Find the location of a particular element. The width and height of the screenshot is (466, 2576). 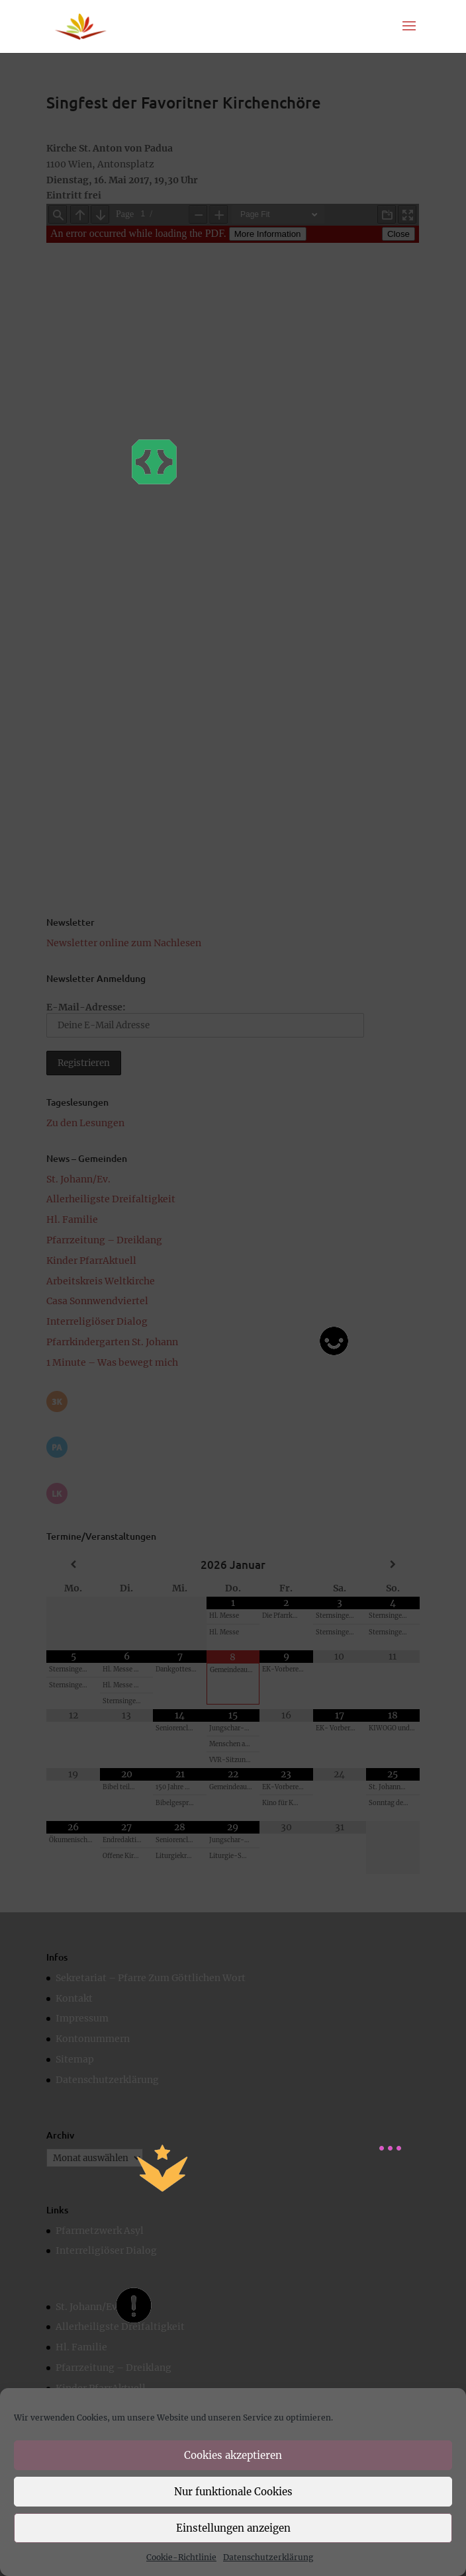

discord hypesquad events badge is located at coordinates (162, 2168).